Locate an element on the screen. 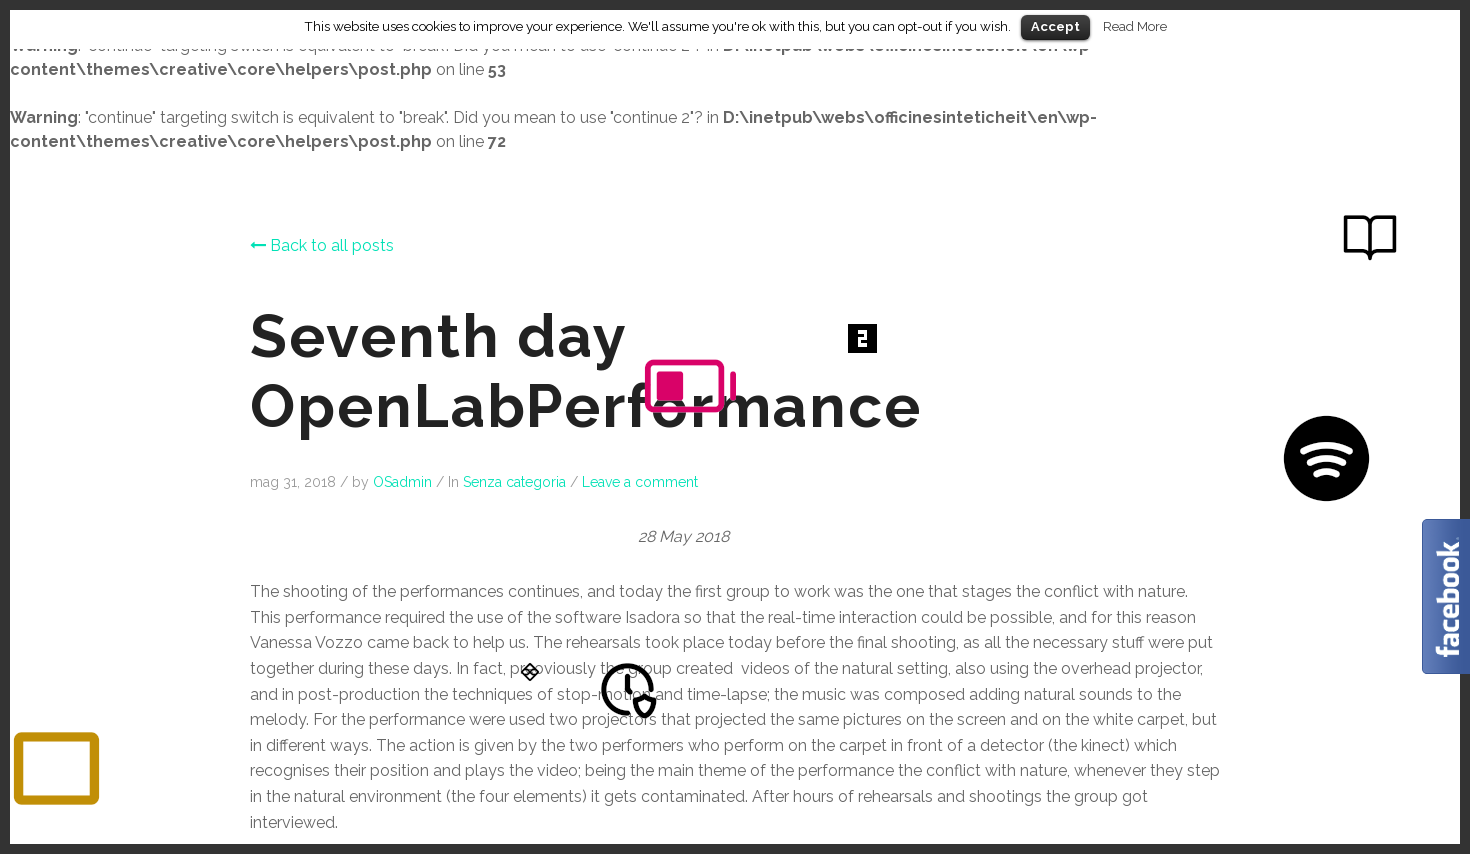 The image size is (1470, 854). open Spotify app is located at coordinates (1326, 458).